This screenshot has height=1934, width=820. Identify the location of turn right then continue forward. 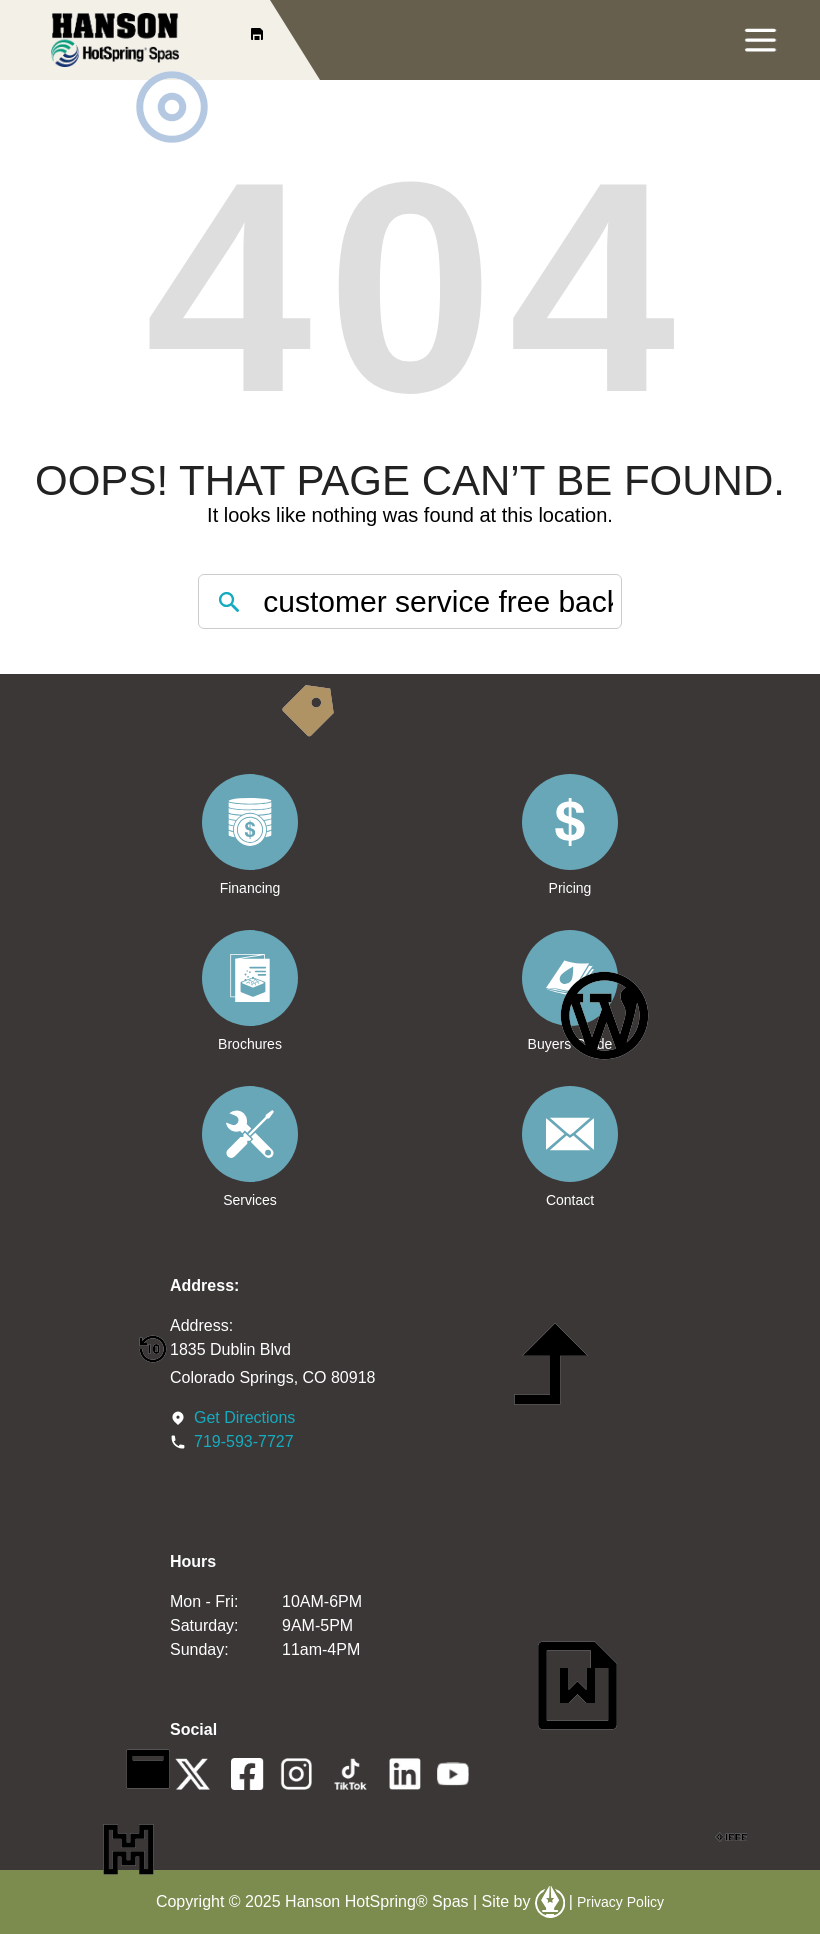
(550, 1369).